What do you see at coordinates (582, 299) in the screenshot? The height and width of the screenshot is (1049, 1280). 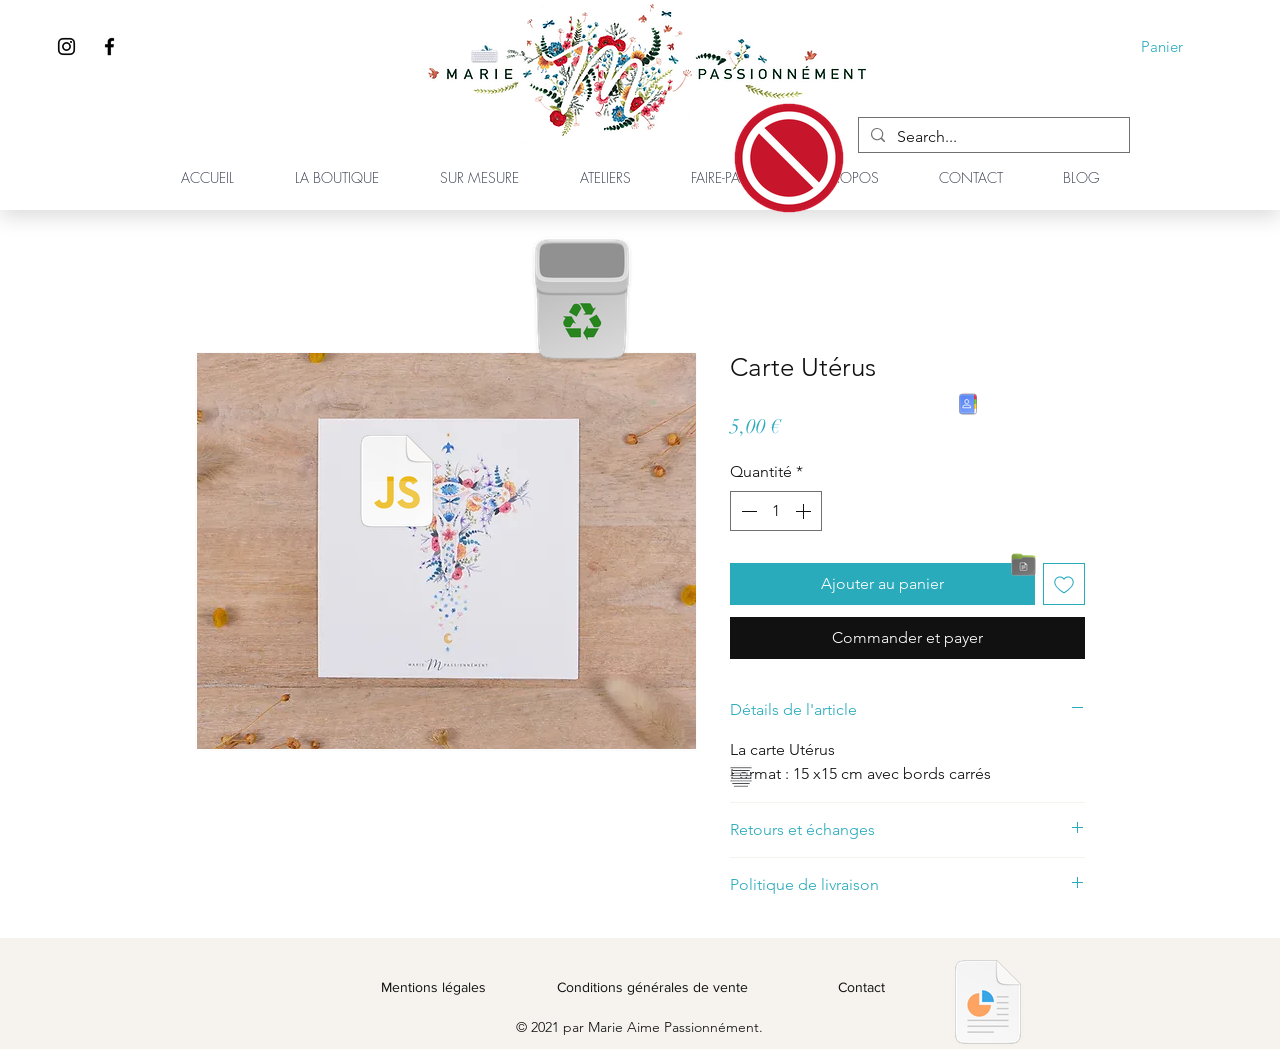 I see `open the trash or recycle bin` at bounding box center [582, 299].